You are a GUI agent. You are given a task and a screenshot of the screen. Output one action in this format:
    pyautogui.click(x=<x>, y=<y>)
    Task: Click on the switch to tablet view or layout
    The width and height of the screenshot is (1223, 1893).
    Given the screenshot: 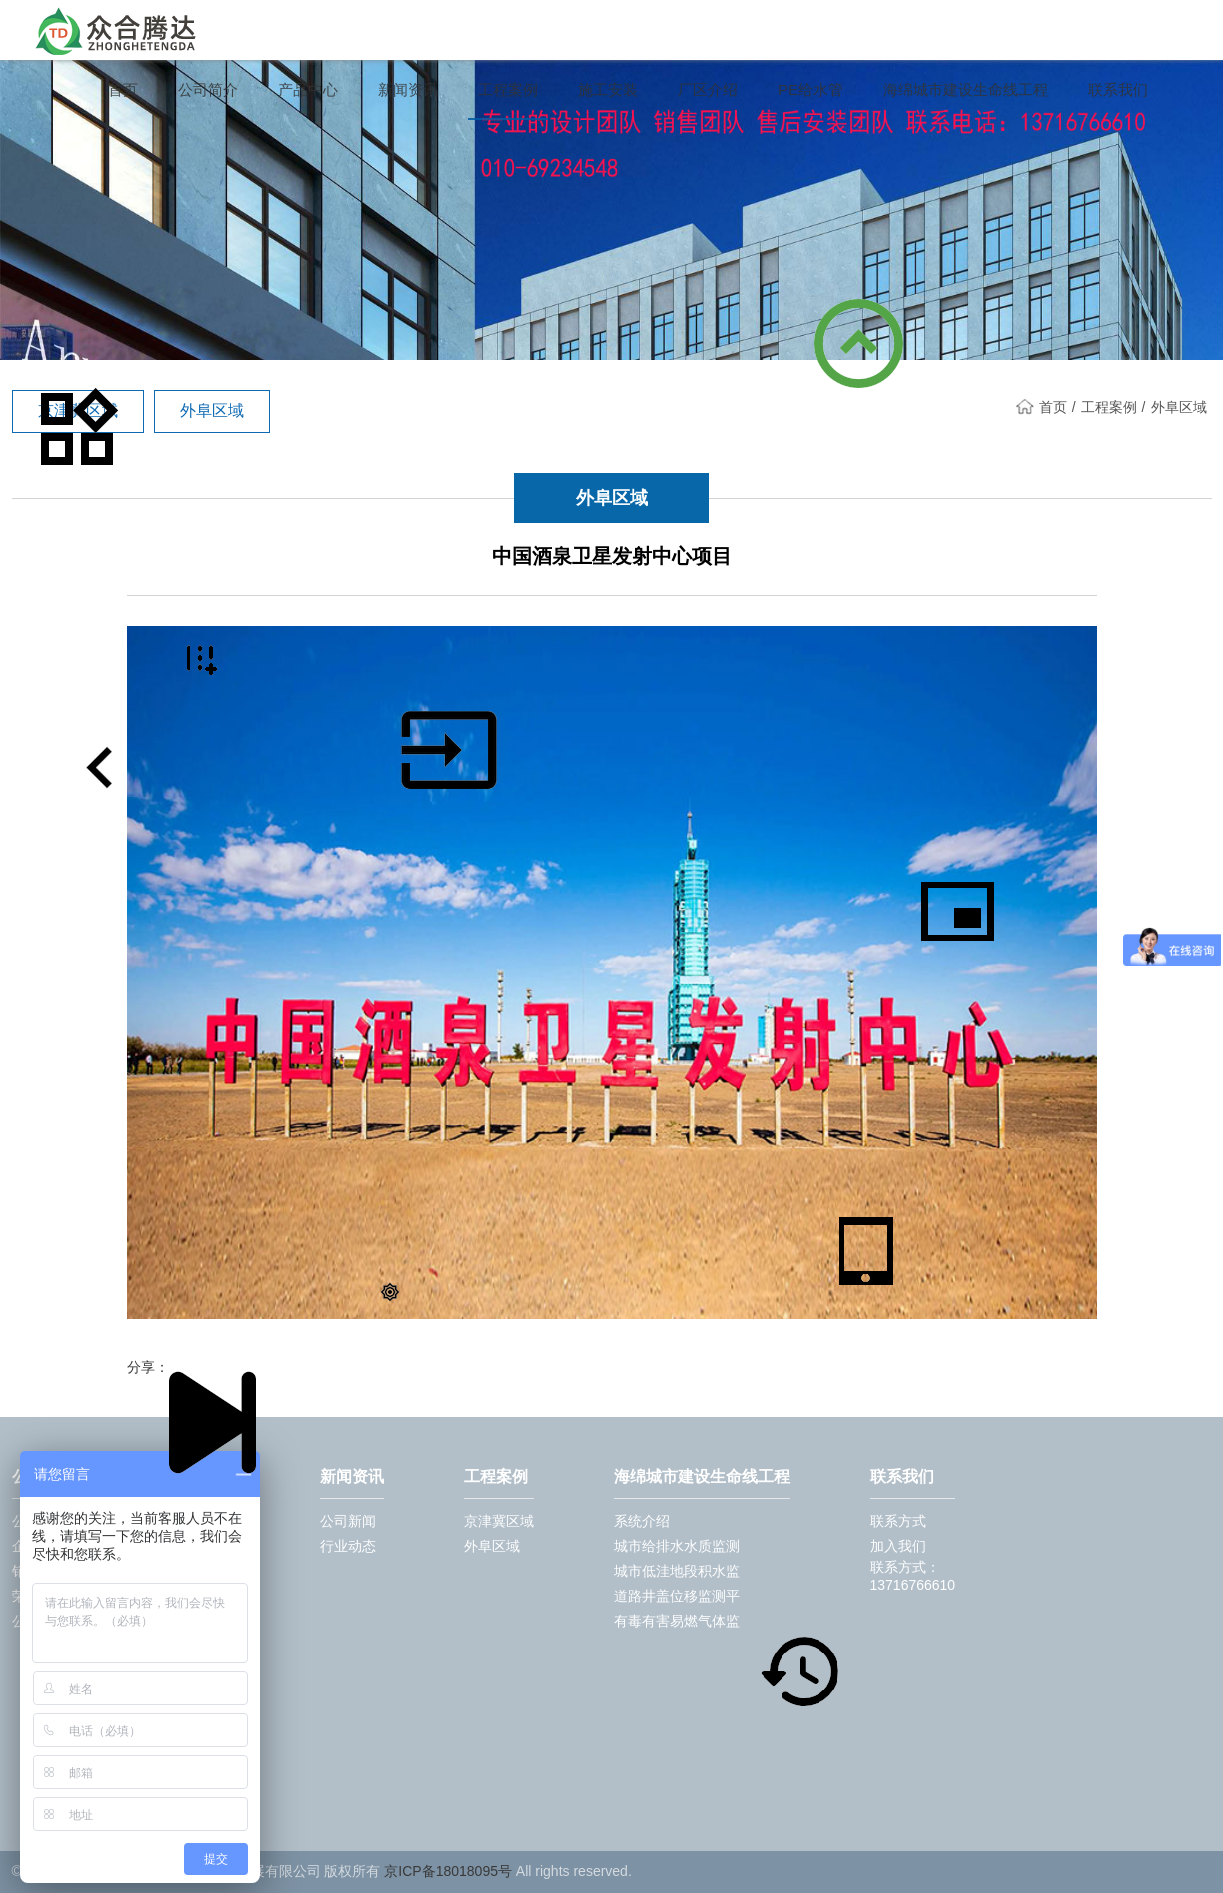 What is the action you would take?
    pyautogui.click(x=867, y=1251)
    